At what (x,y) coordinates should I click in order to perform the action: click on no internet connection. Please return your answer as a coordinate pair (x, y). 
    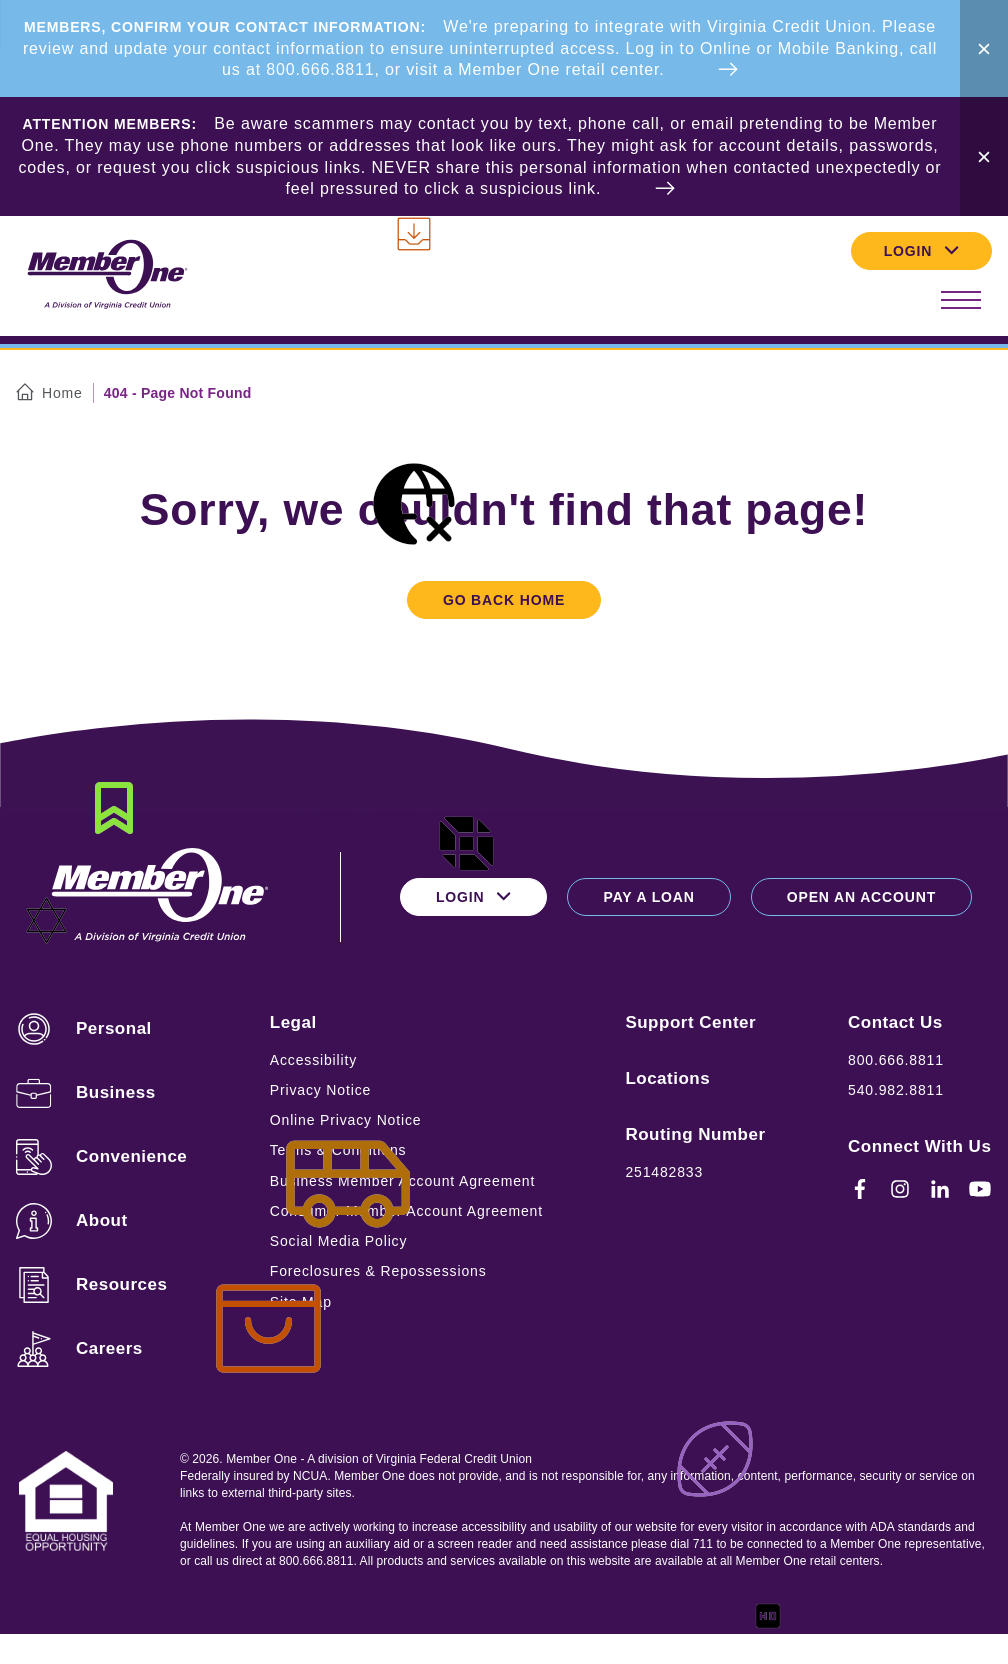
    Looking at the image, I should click on (414, 504).